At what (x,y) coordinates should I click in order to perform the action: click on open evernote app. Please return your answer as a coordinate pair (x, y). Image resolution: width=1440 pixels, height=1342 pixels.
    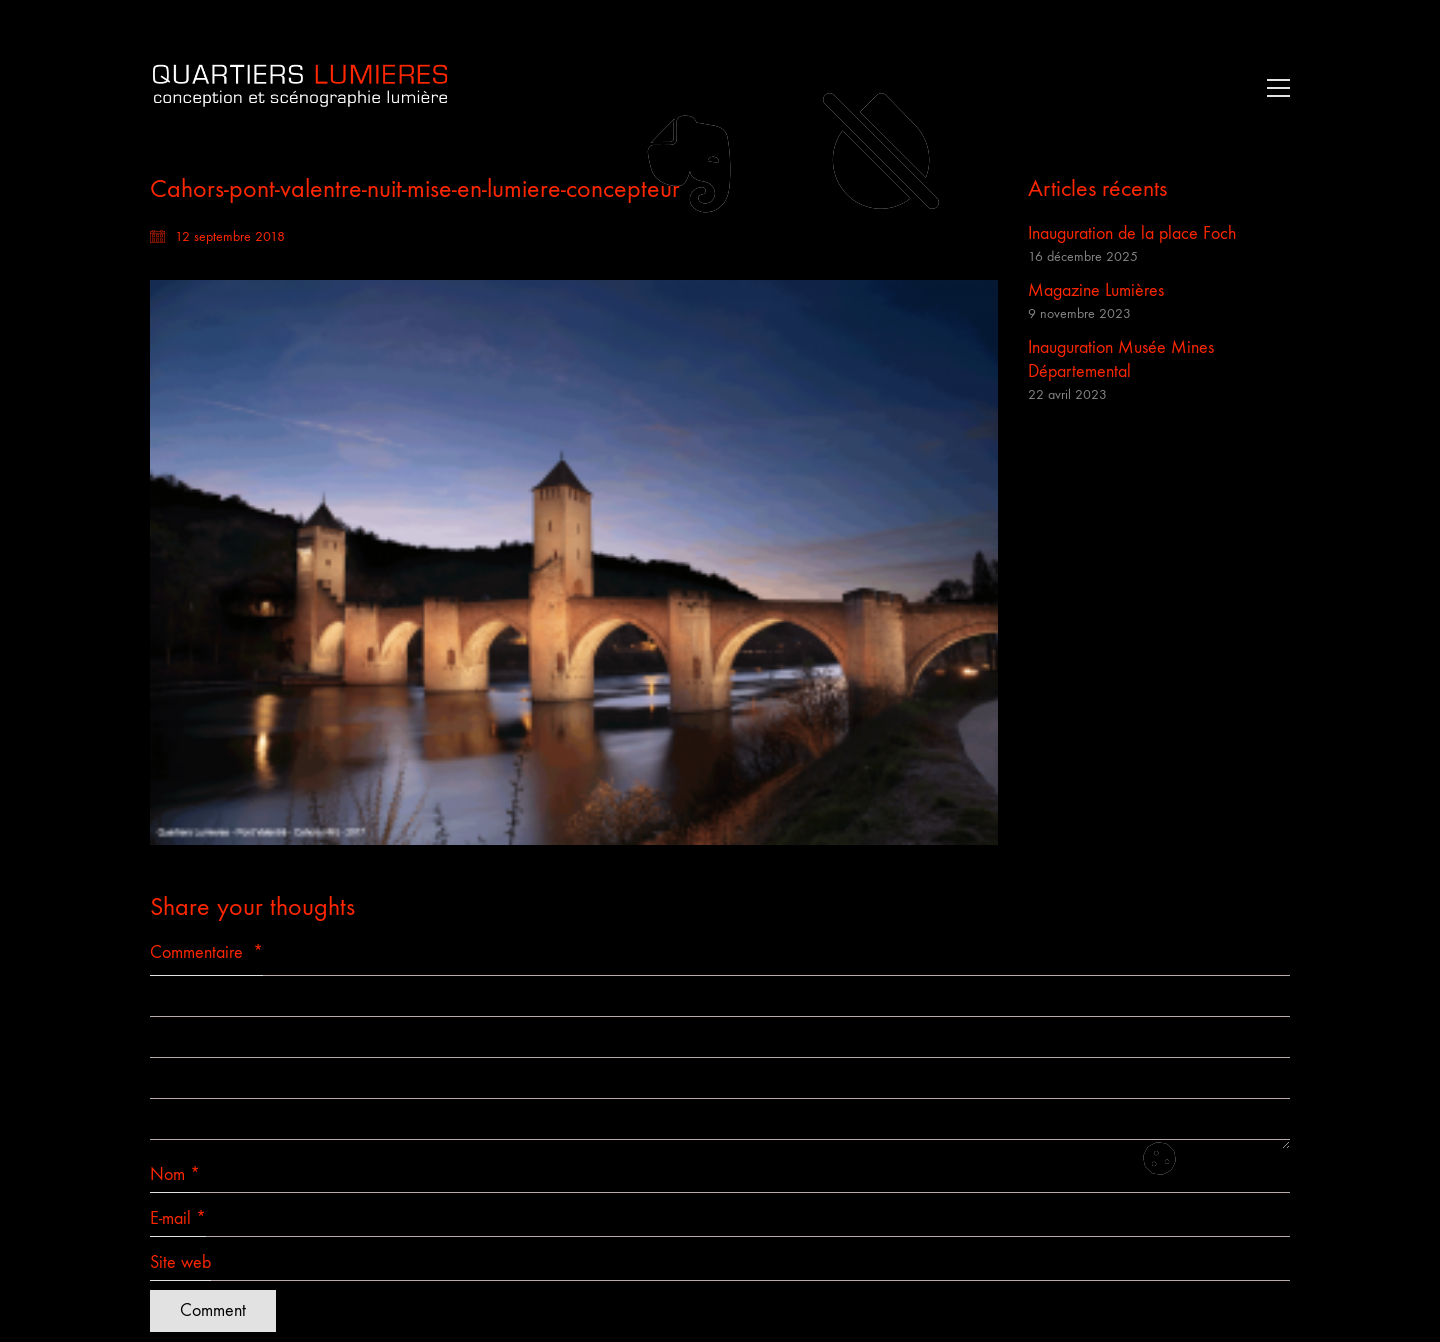
    Looking at the image, I should click on (689, 164).